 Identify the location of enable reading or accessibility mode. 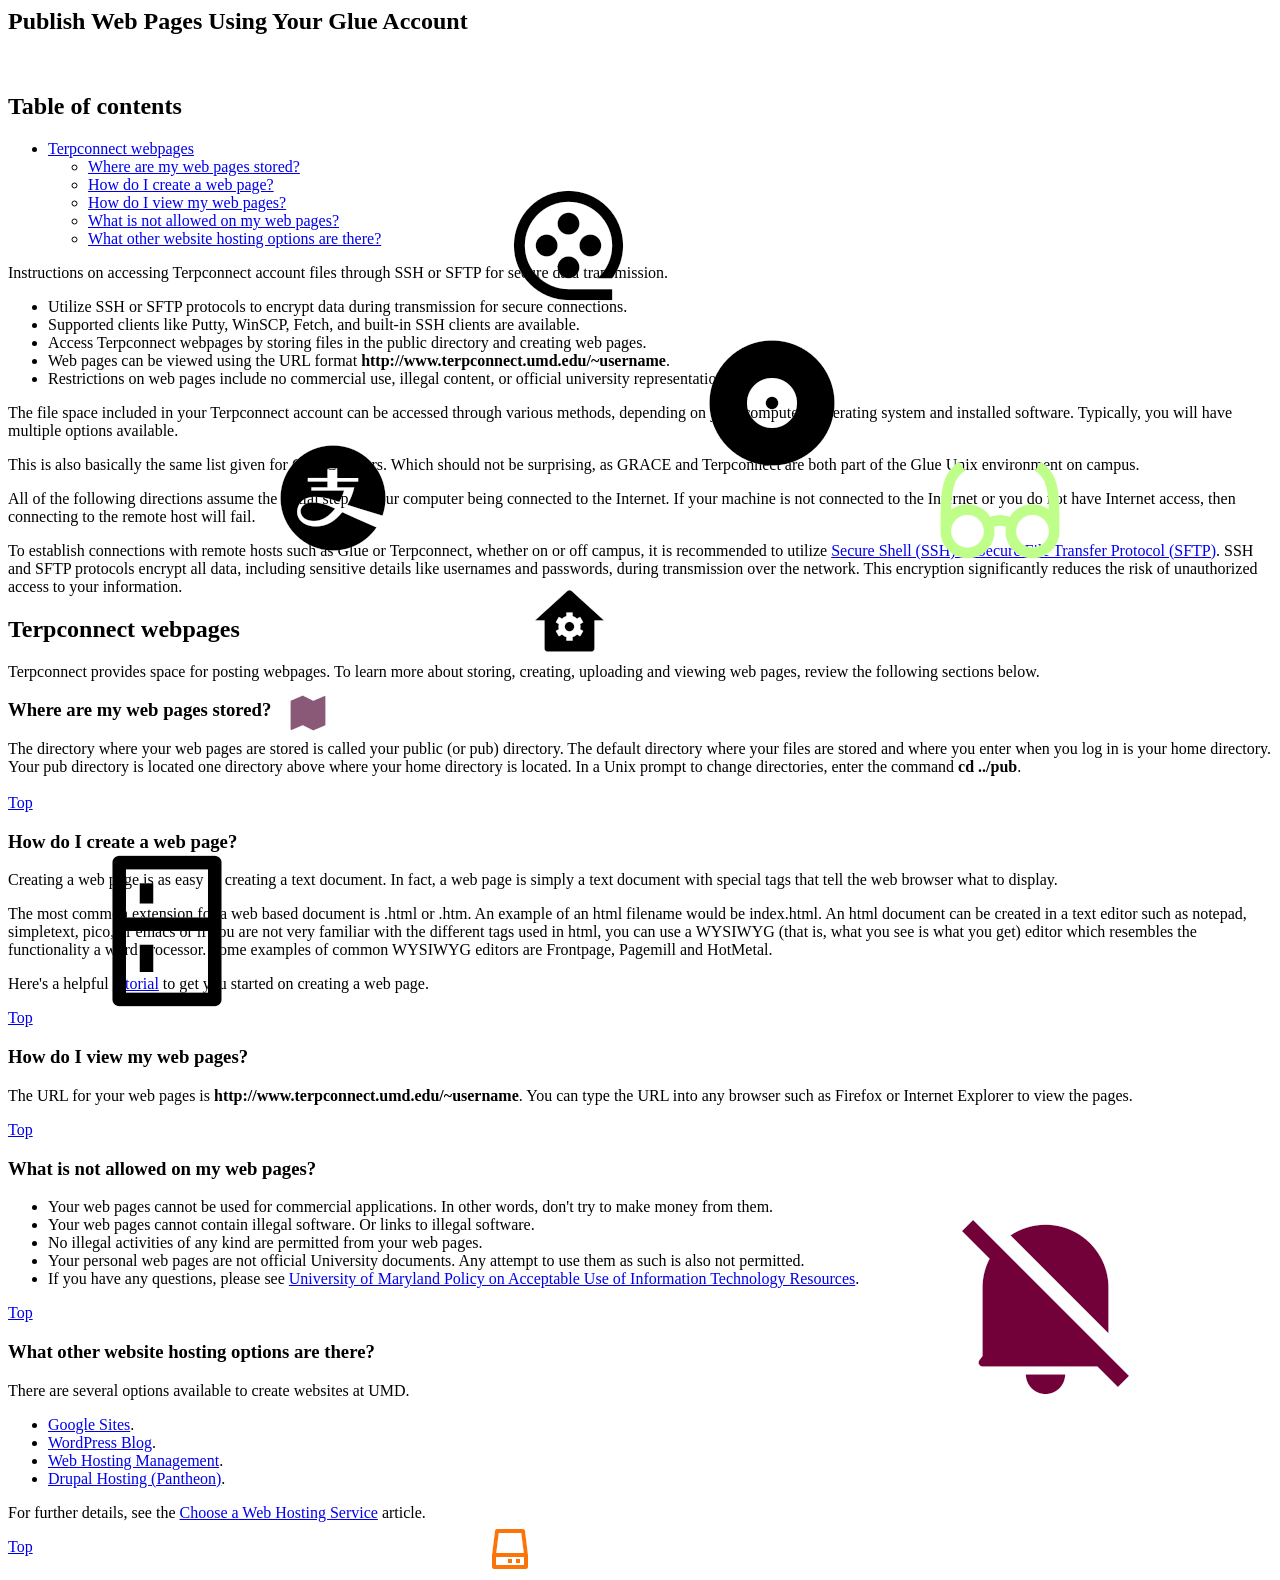
(1000, 515).